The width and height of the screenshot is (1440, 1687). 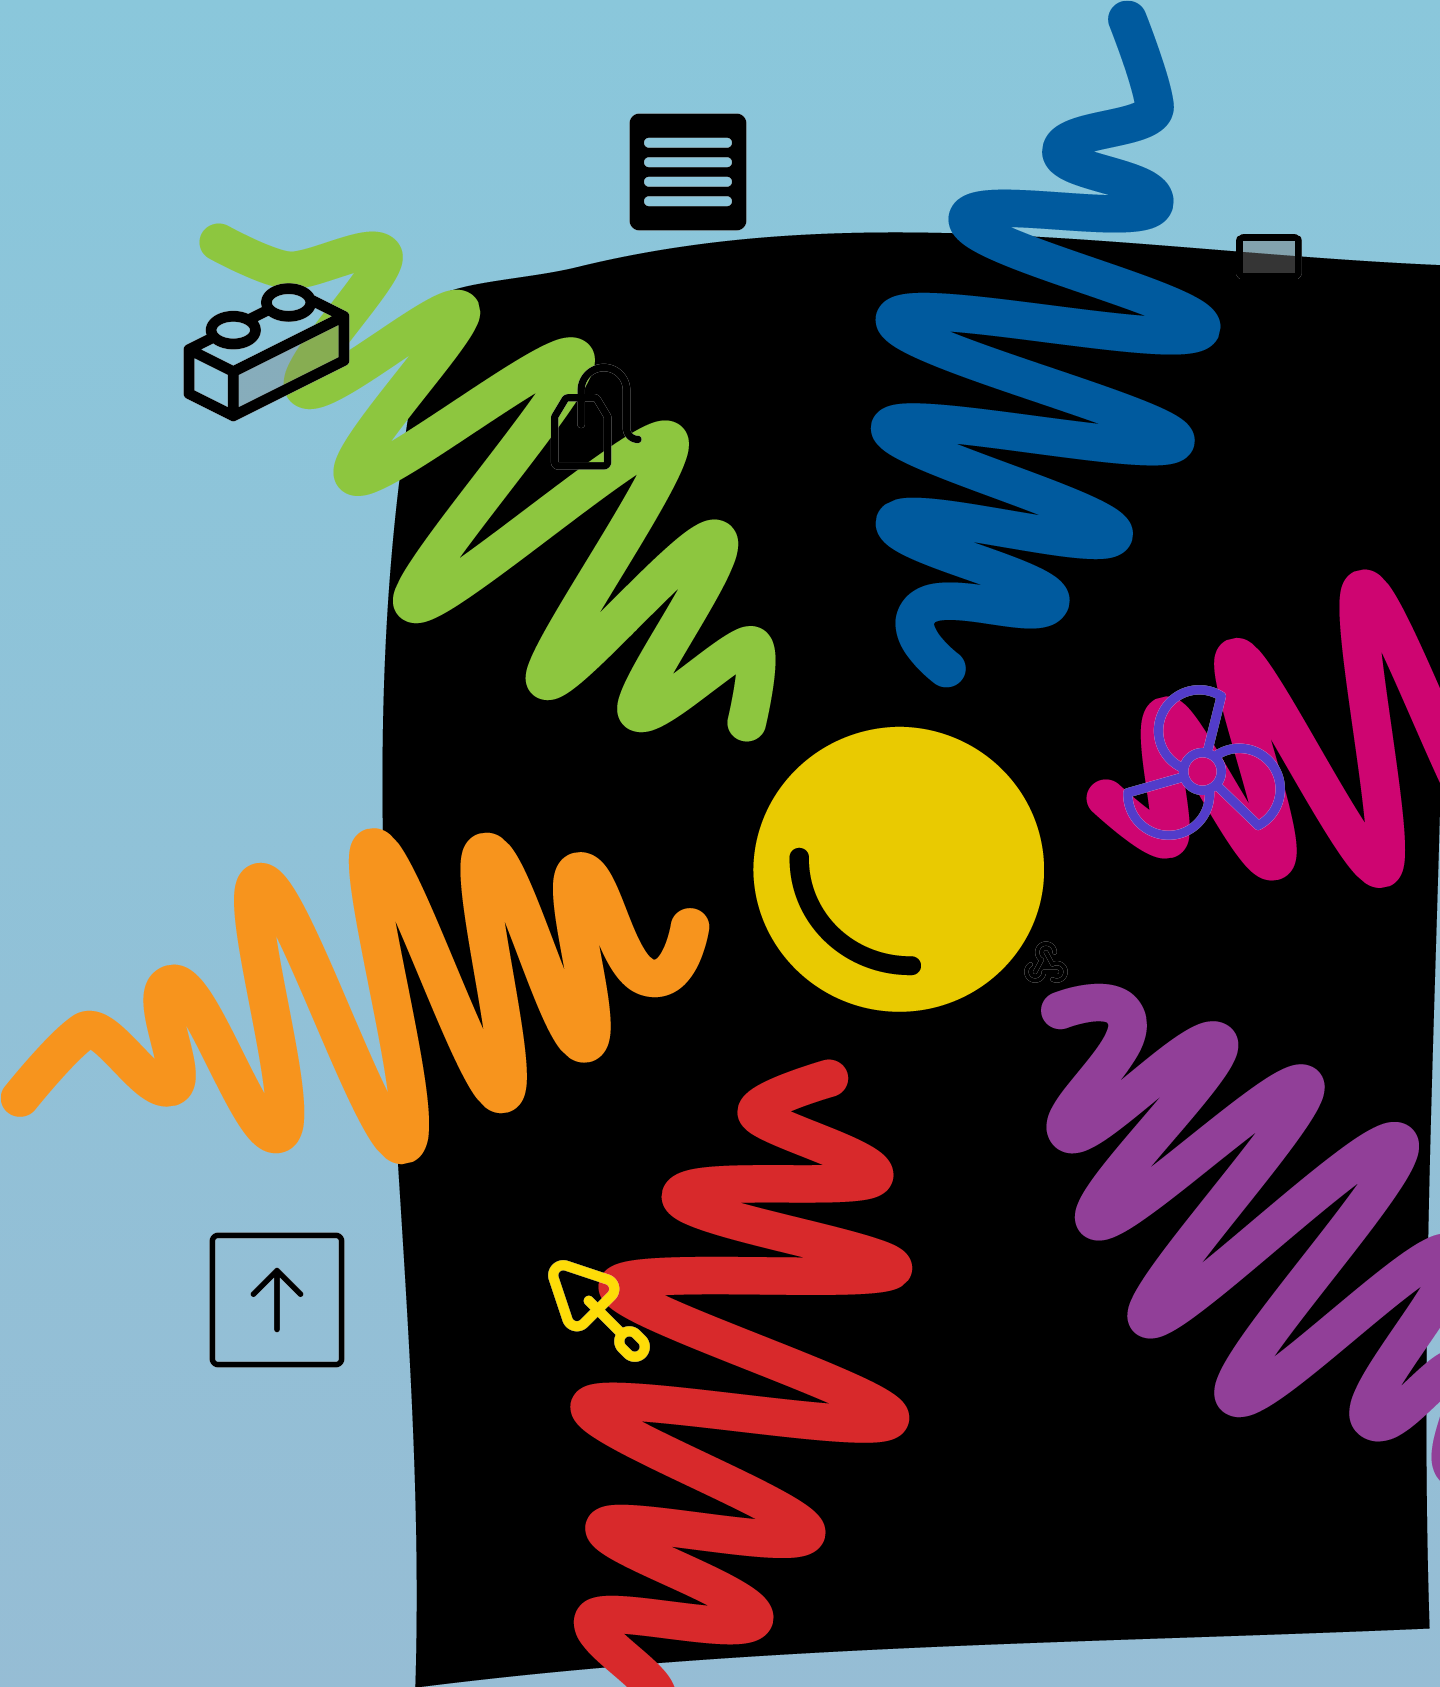 What do you see at coordinates (266, 349) in the screenshot?
I see `access building or construction tools` at bounding box center [266, 349].